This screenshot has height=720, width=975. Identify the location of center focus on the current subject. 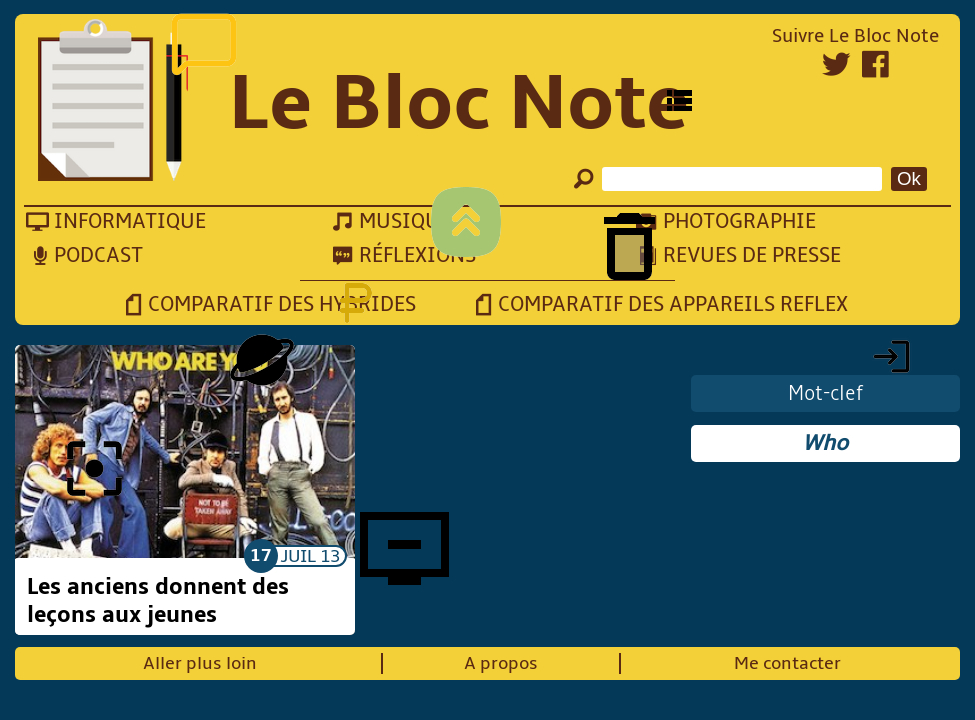
(94, 468).